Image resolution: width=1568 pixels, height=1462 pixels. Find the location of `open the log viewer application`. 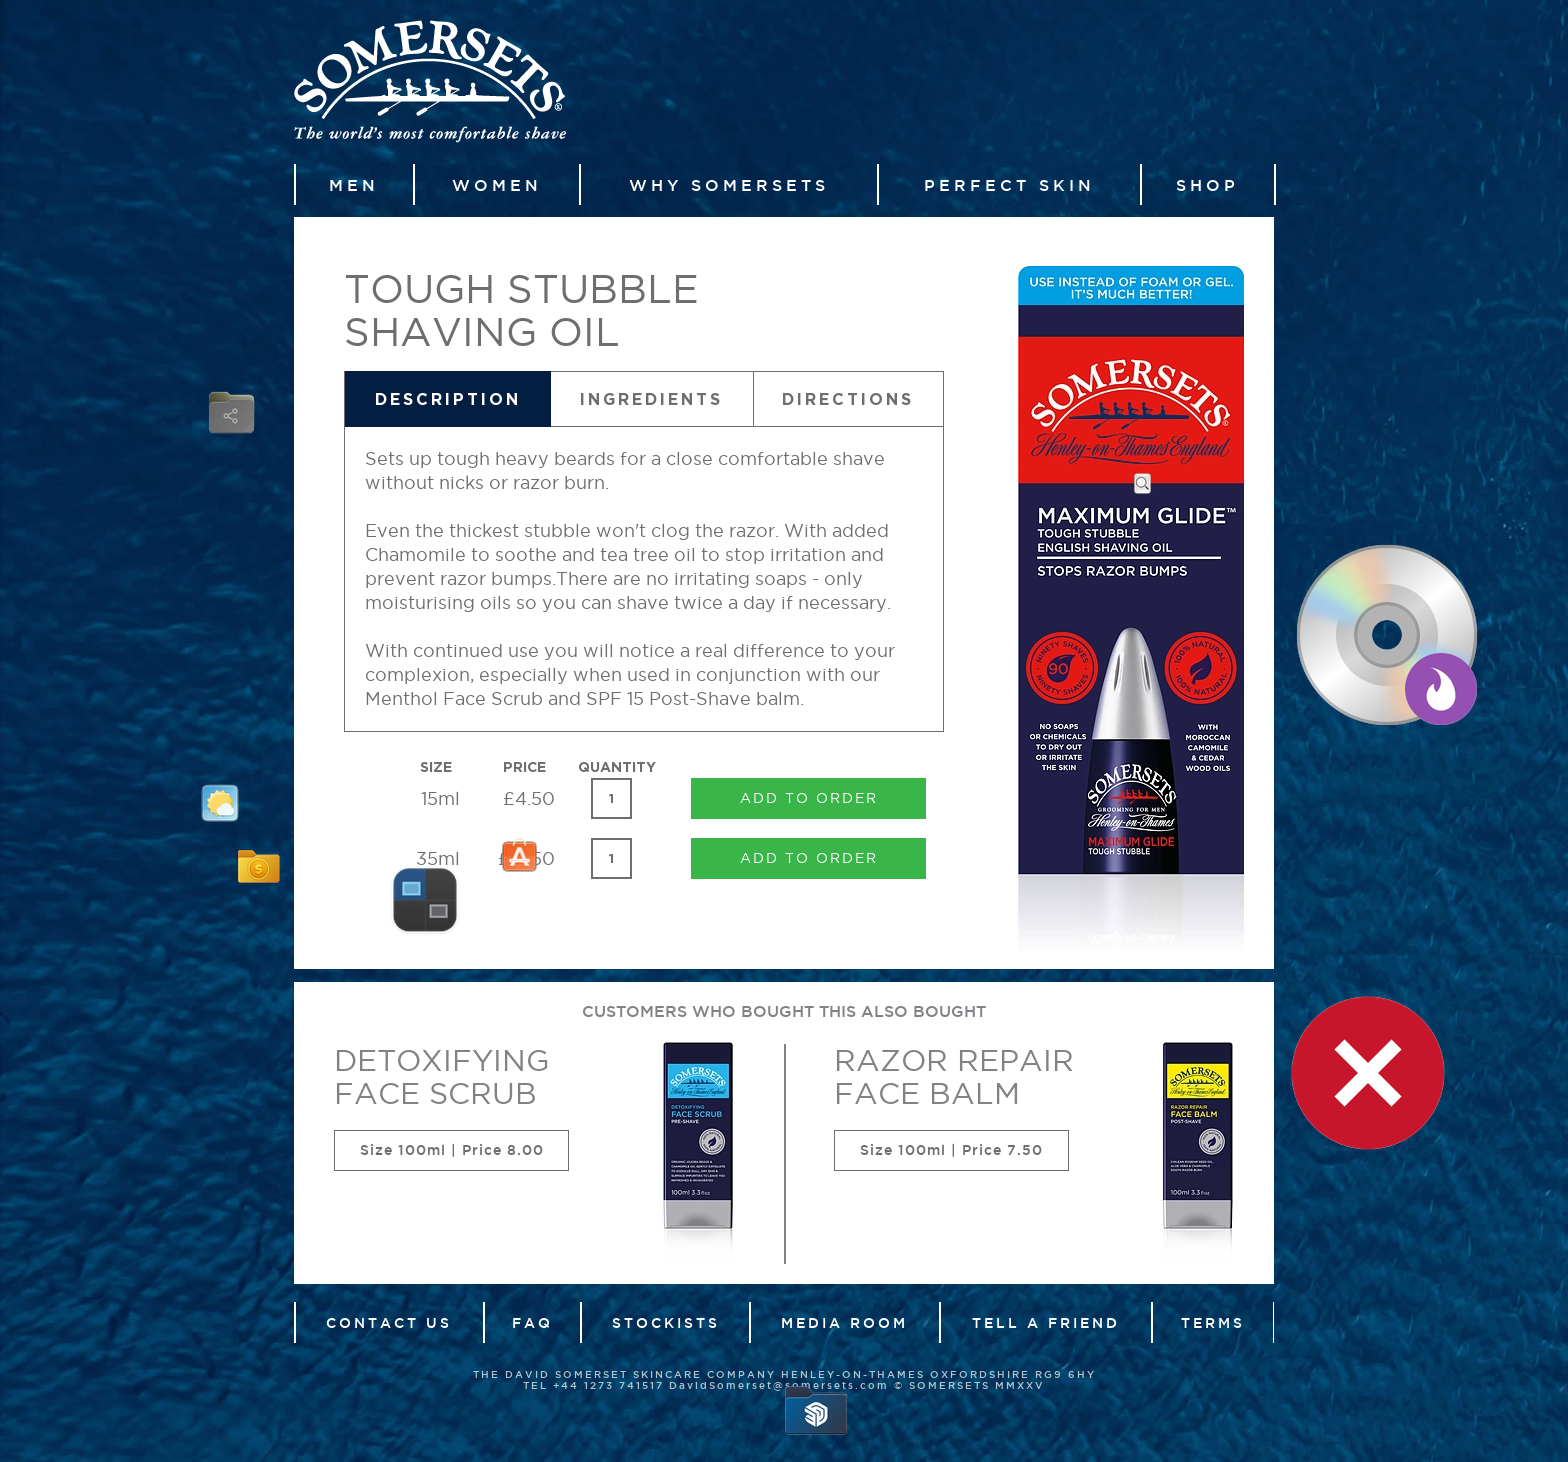

open the log viewer application is located at coordinates (1142, 483).